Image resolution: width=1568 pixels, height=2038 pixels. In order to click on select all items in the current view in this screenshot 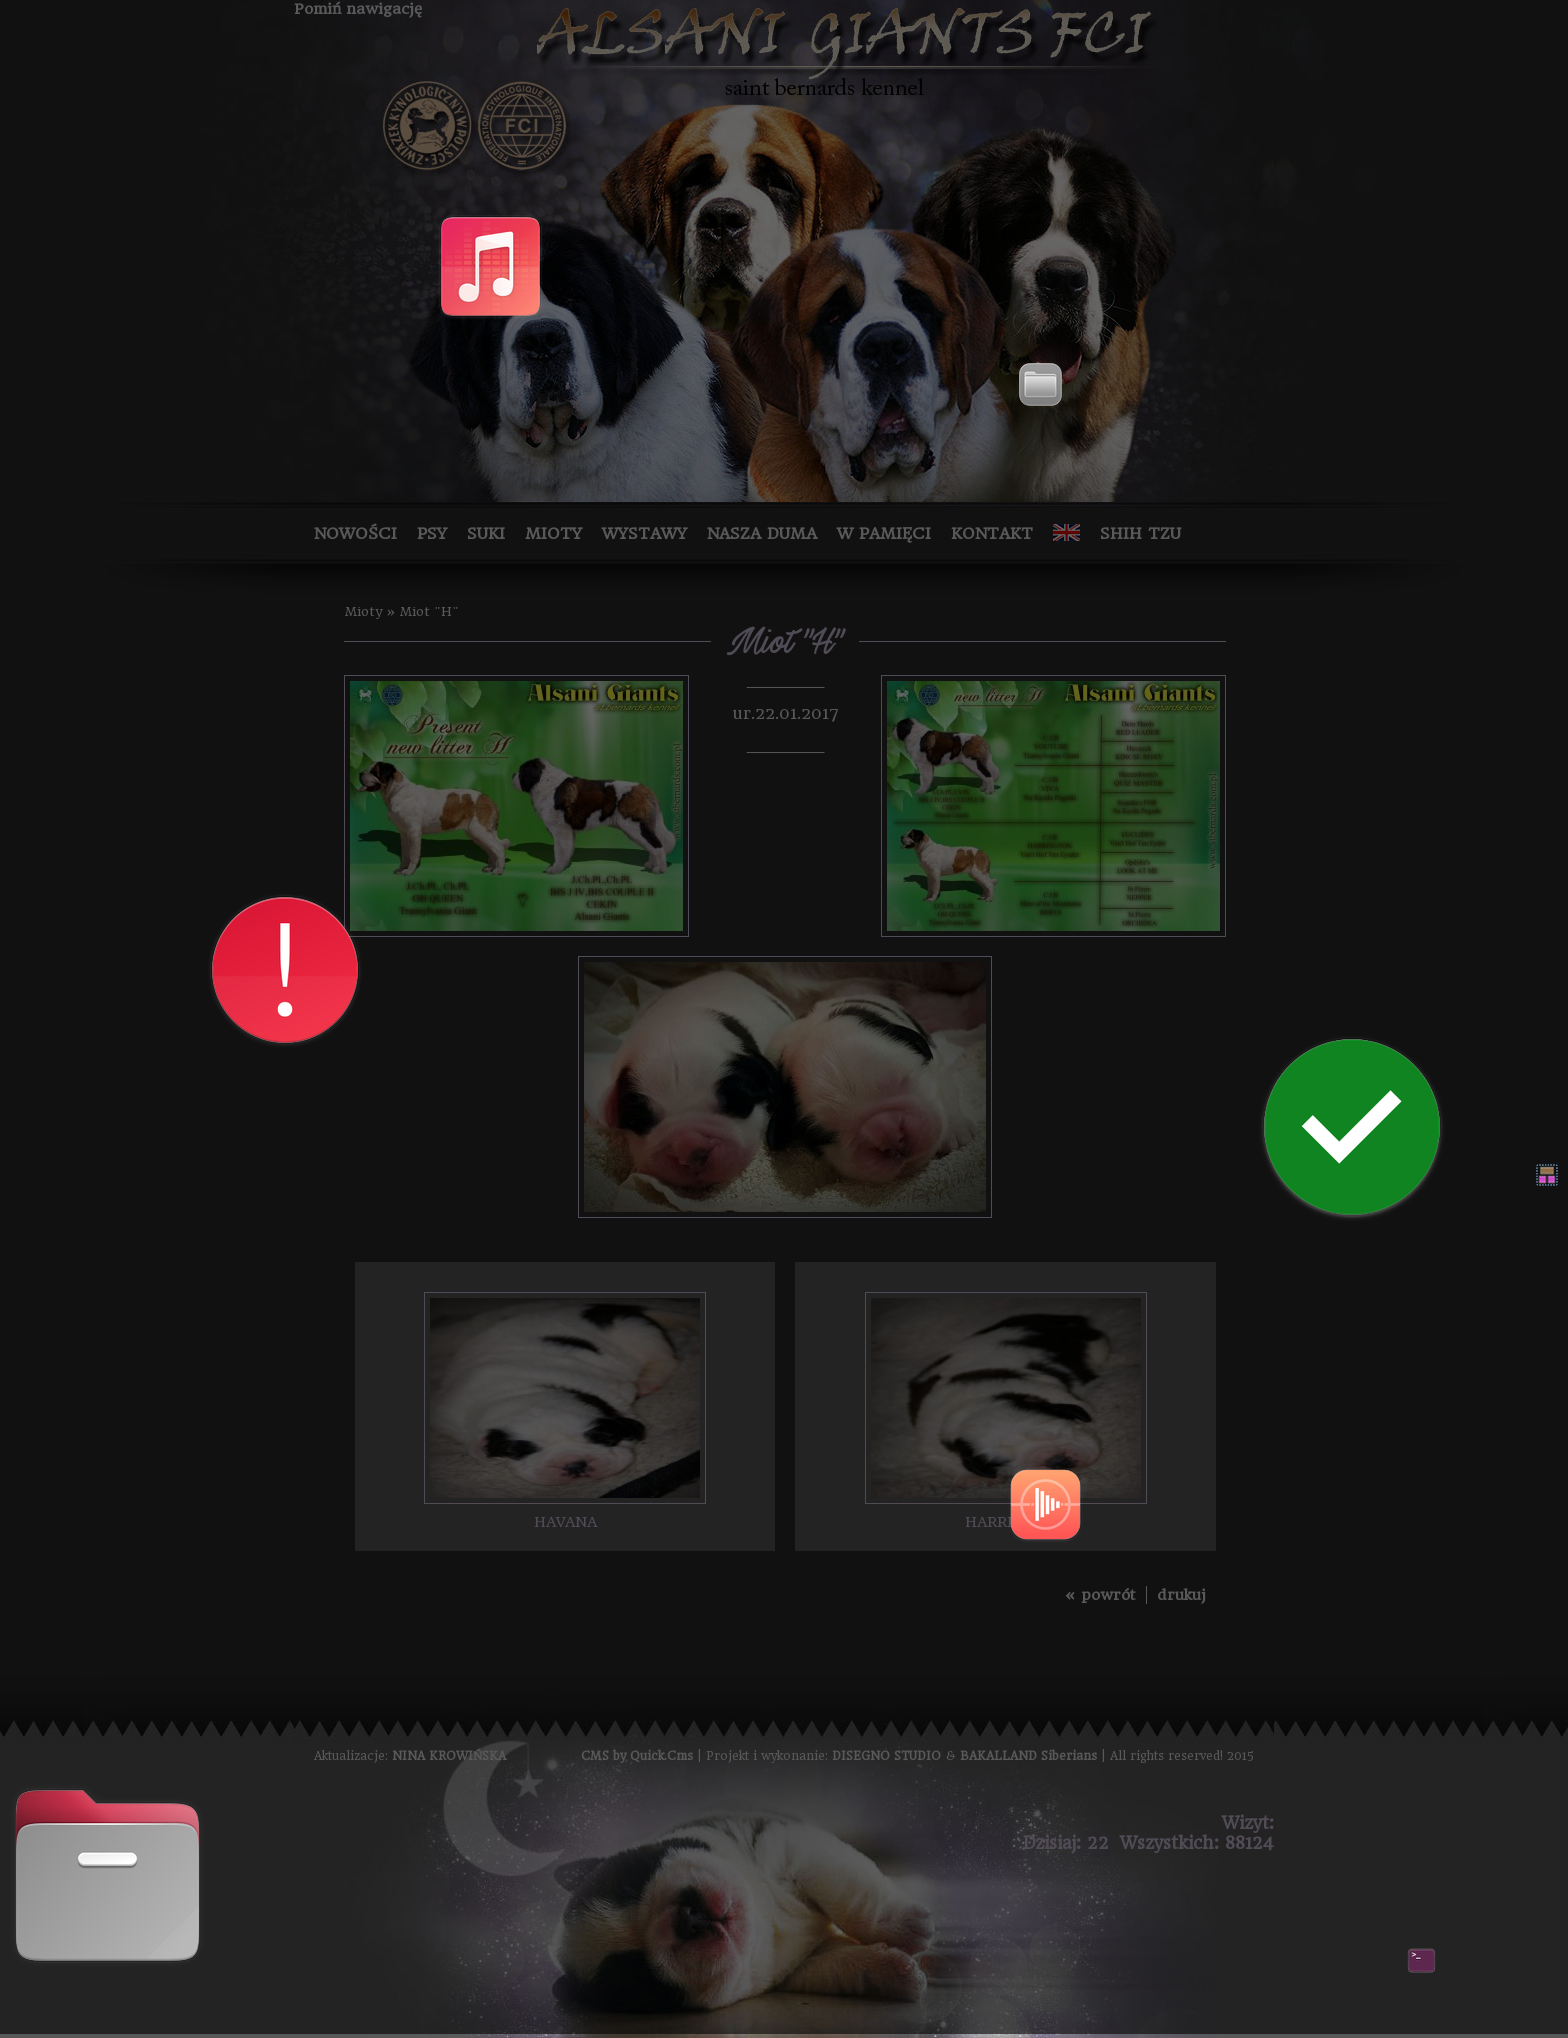, I will do `click(1547, 1175)`.